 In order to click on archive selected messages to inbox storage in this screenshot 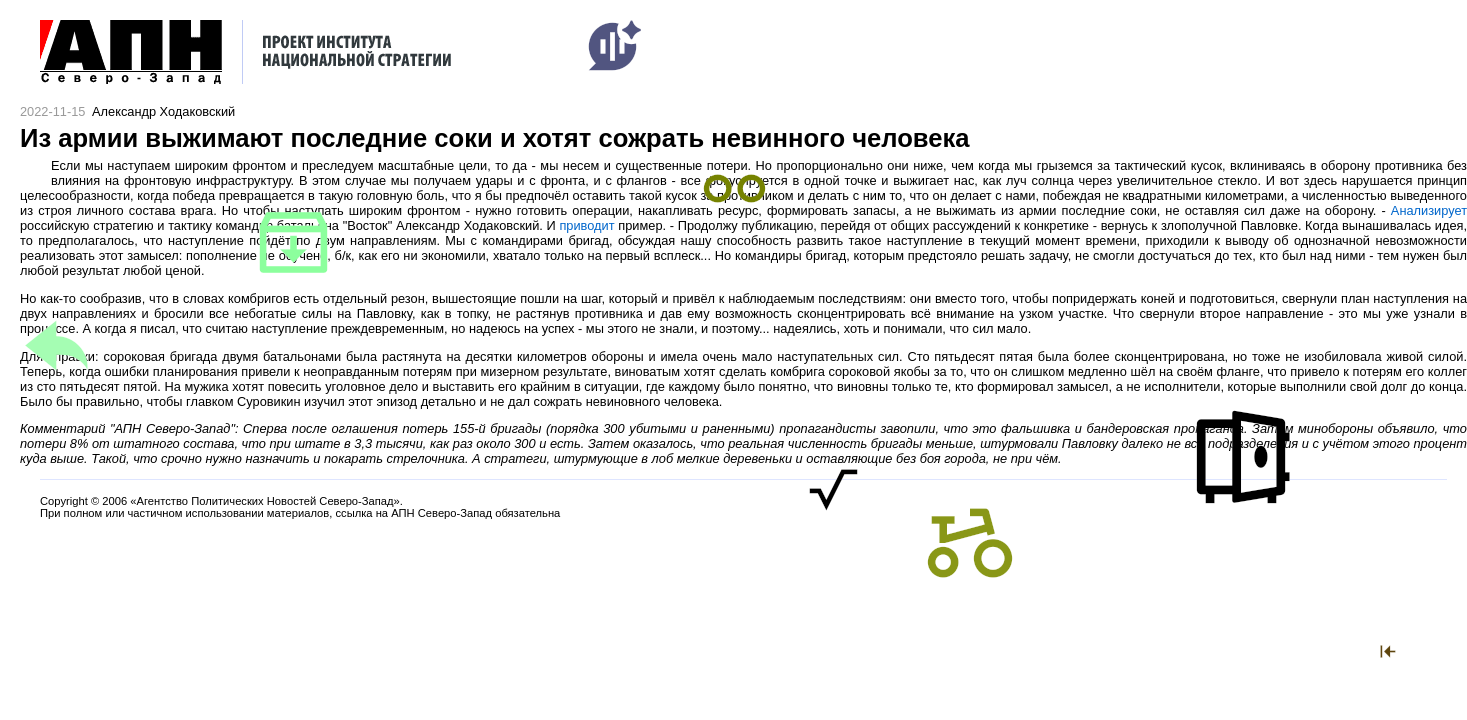, I will do `click(293, 242)`.